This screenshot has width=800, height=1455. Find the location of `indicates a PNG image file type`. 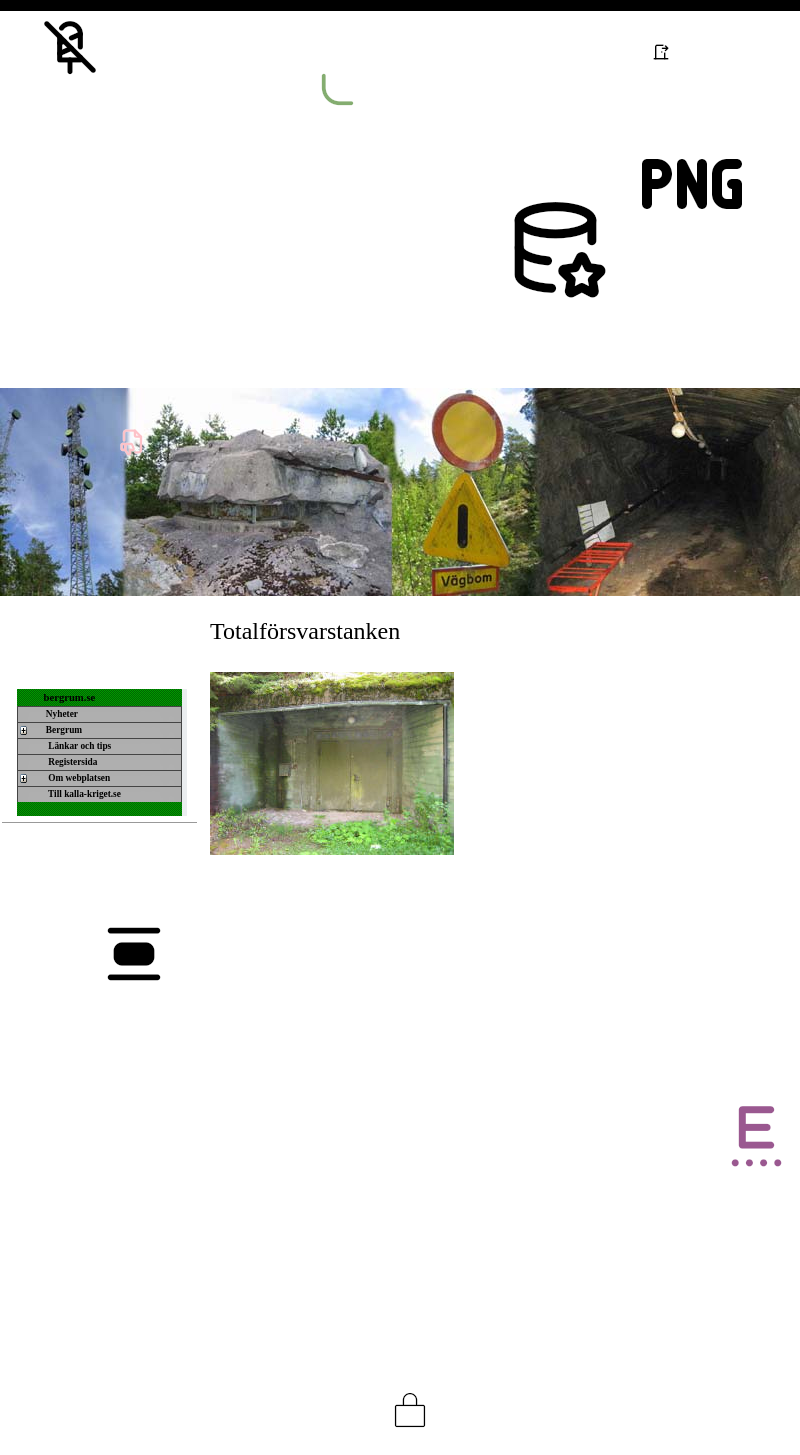

indicates a PNG image file type is located at coordinates (692, 184).